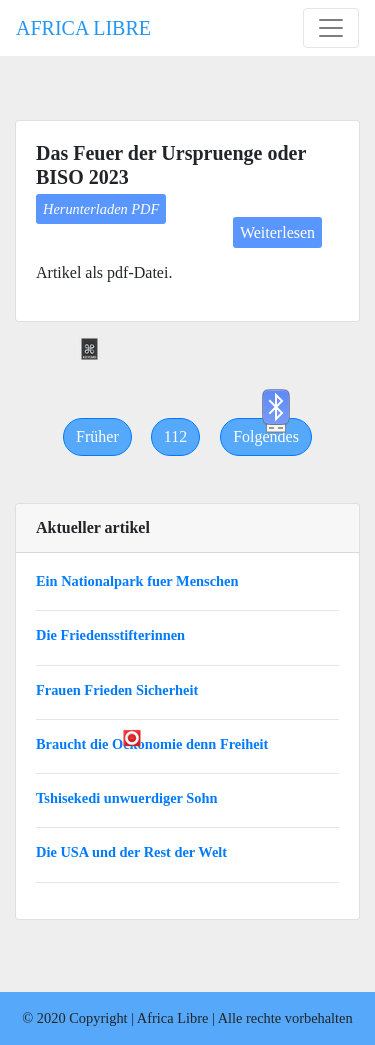  I want to click on iPod shuffle device connected, so click(132, 738).